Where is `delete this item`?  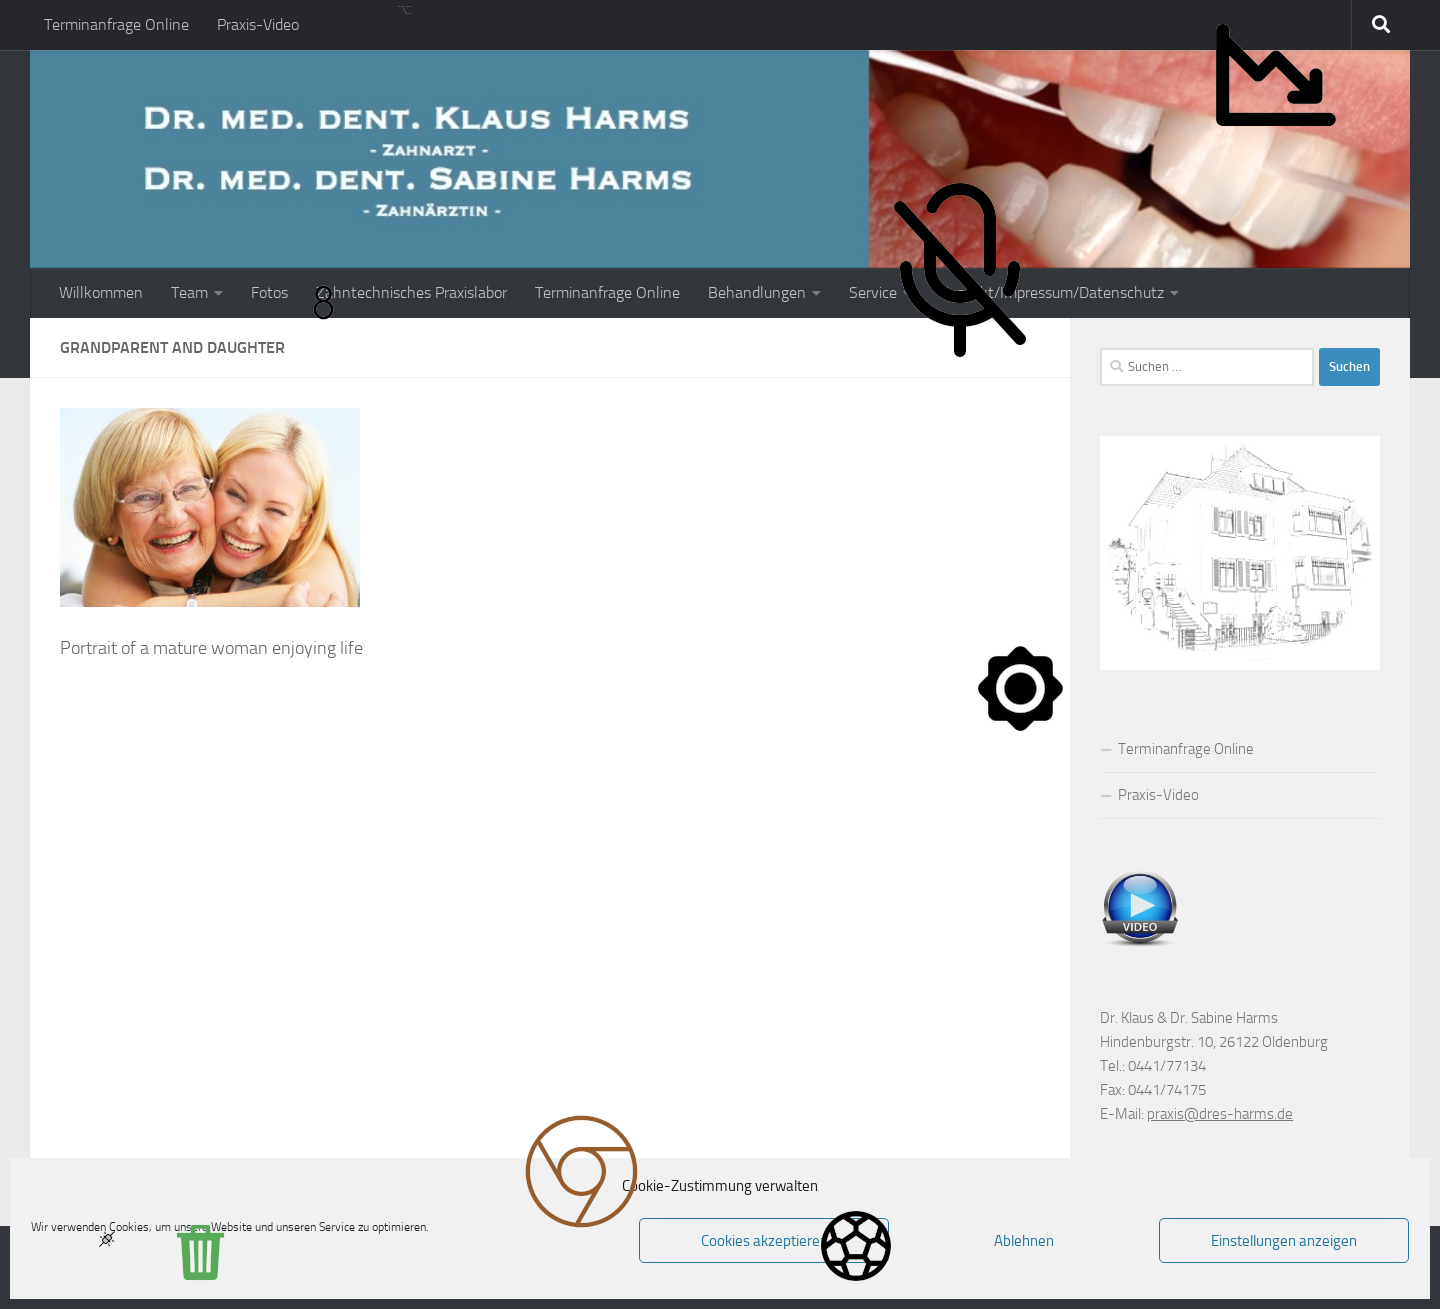 delete this item is located at coordinates (200, 1252).